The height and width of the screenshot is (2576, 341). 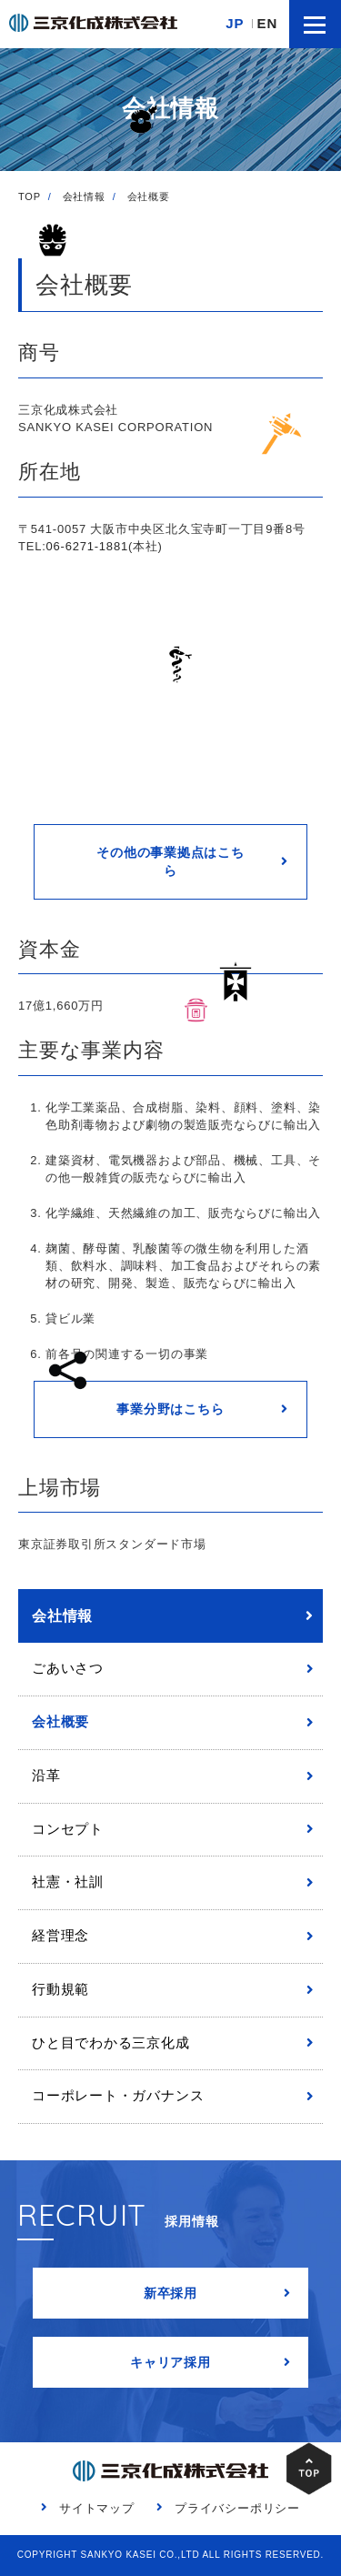 I want to click on access pressure cooker recipes or settings, so click(x=196, y=1010).